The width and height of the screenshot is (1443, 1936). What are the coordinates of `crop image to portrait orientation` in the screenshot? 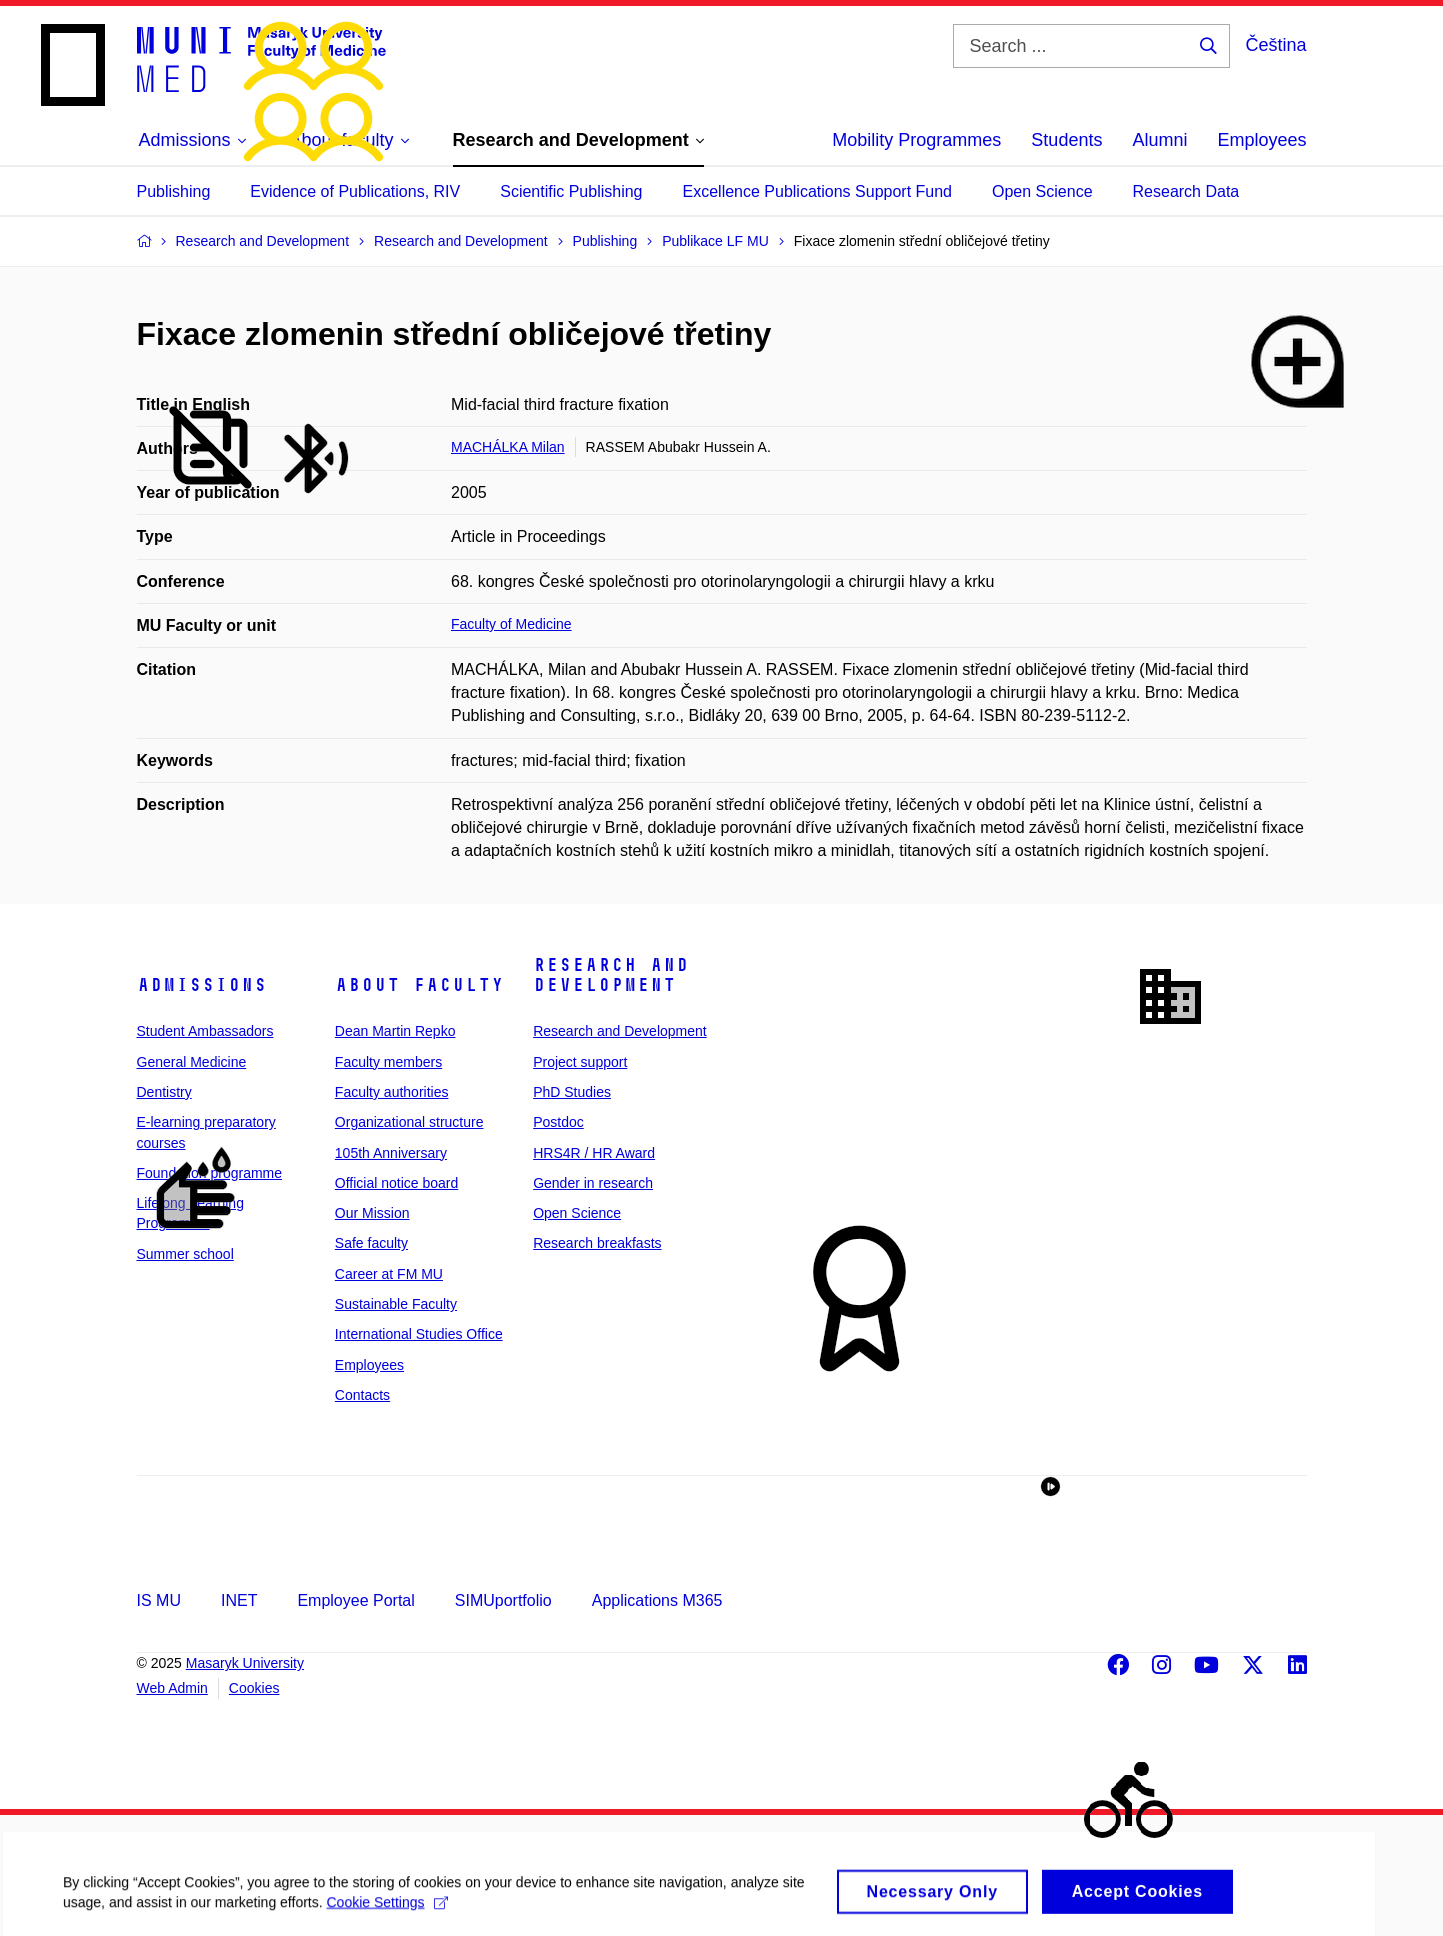 It's located at (73, 65).